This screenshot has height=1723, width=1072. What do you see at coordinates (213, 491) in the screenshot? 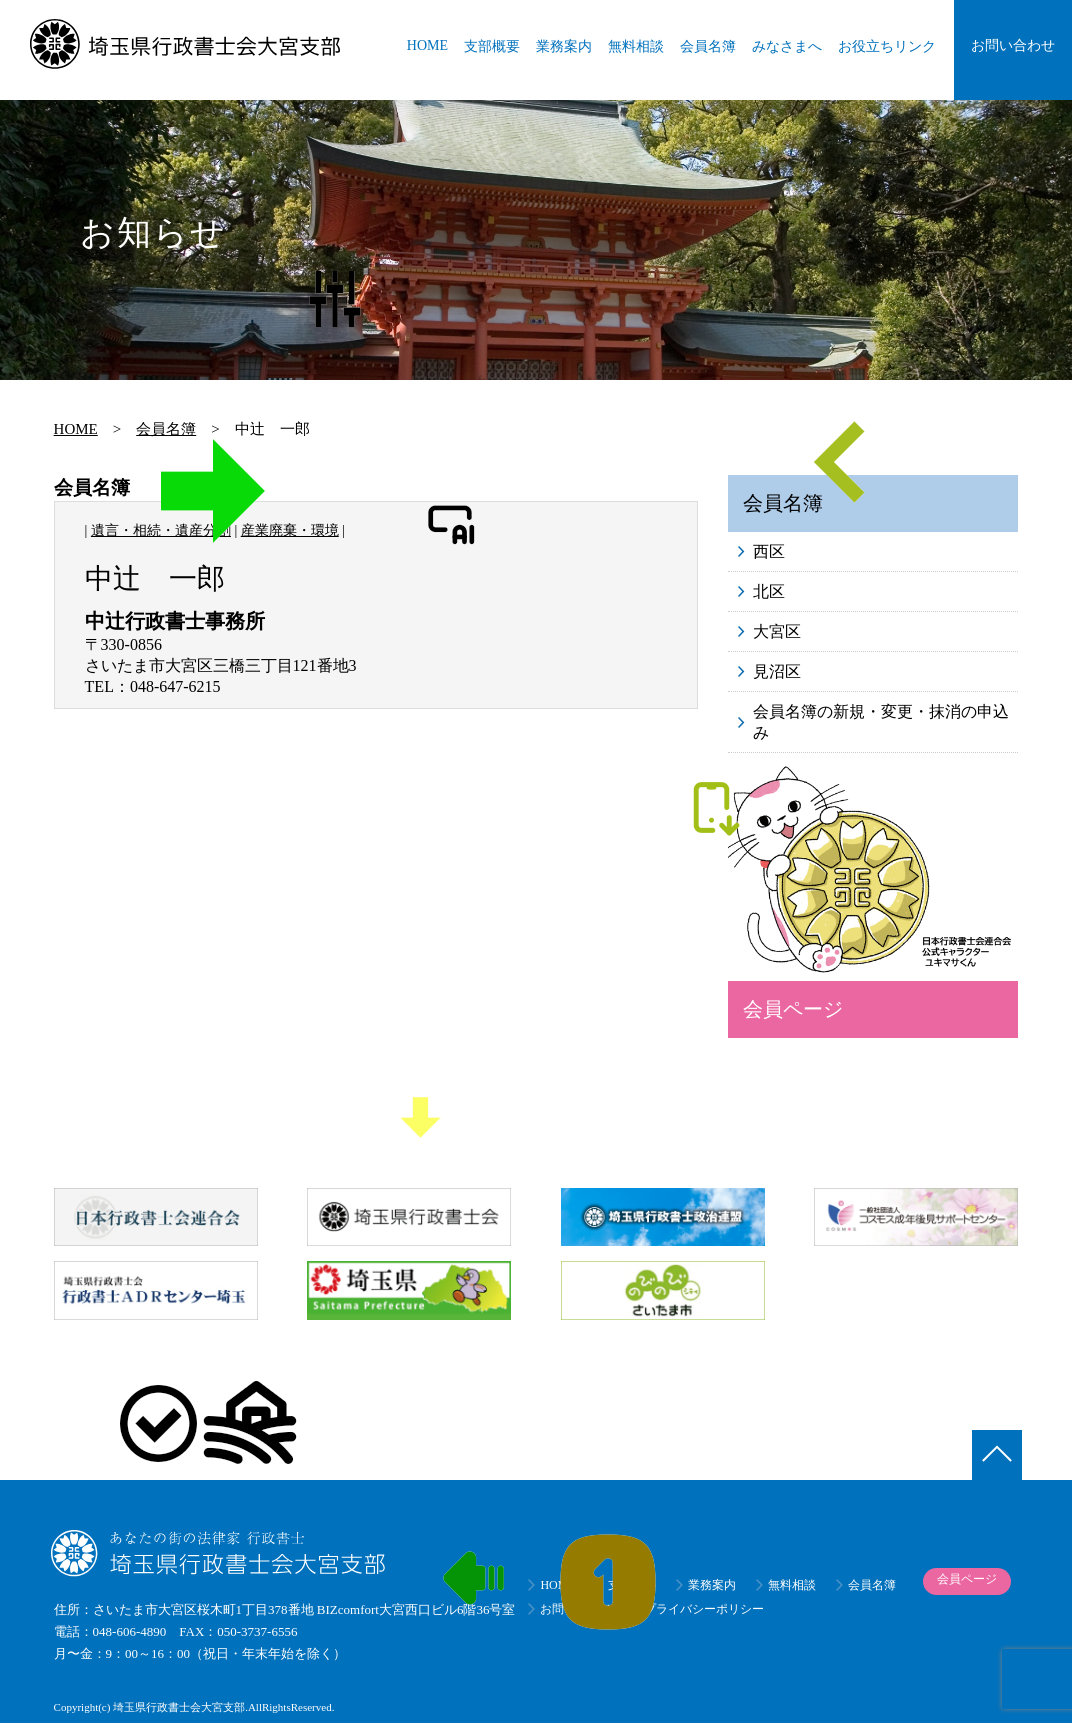
I see `navigate to the next item or screen` at bounding box center [213, 491].